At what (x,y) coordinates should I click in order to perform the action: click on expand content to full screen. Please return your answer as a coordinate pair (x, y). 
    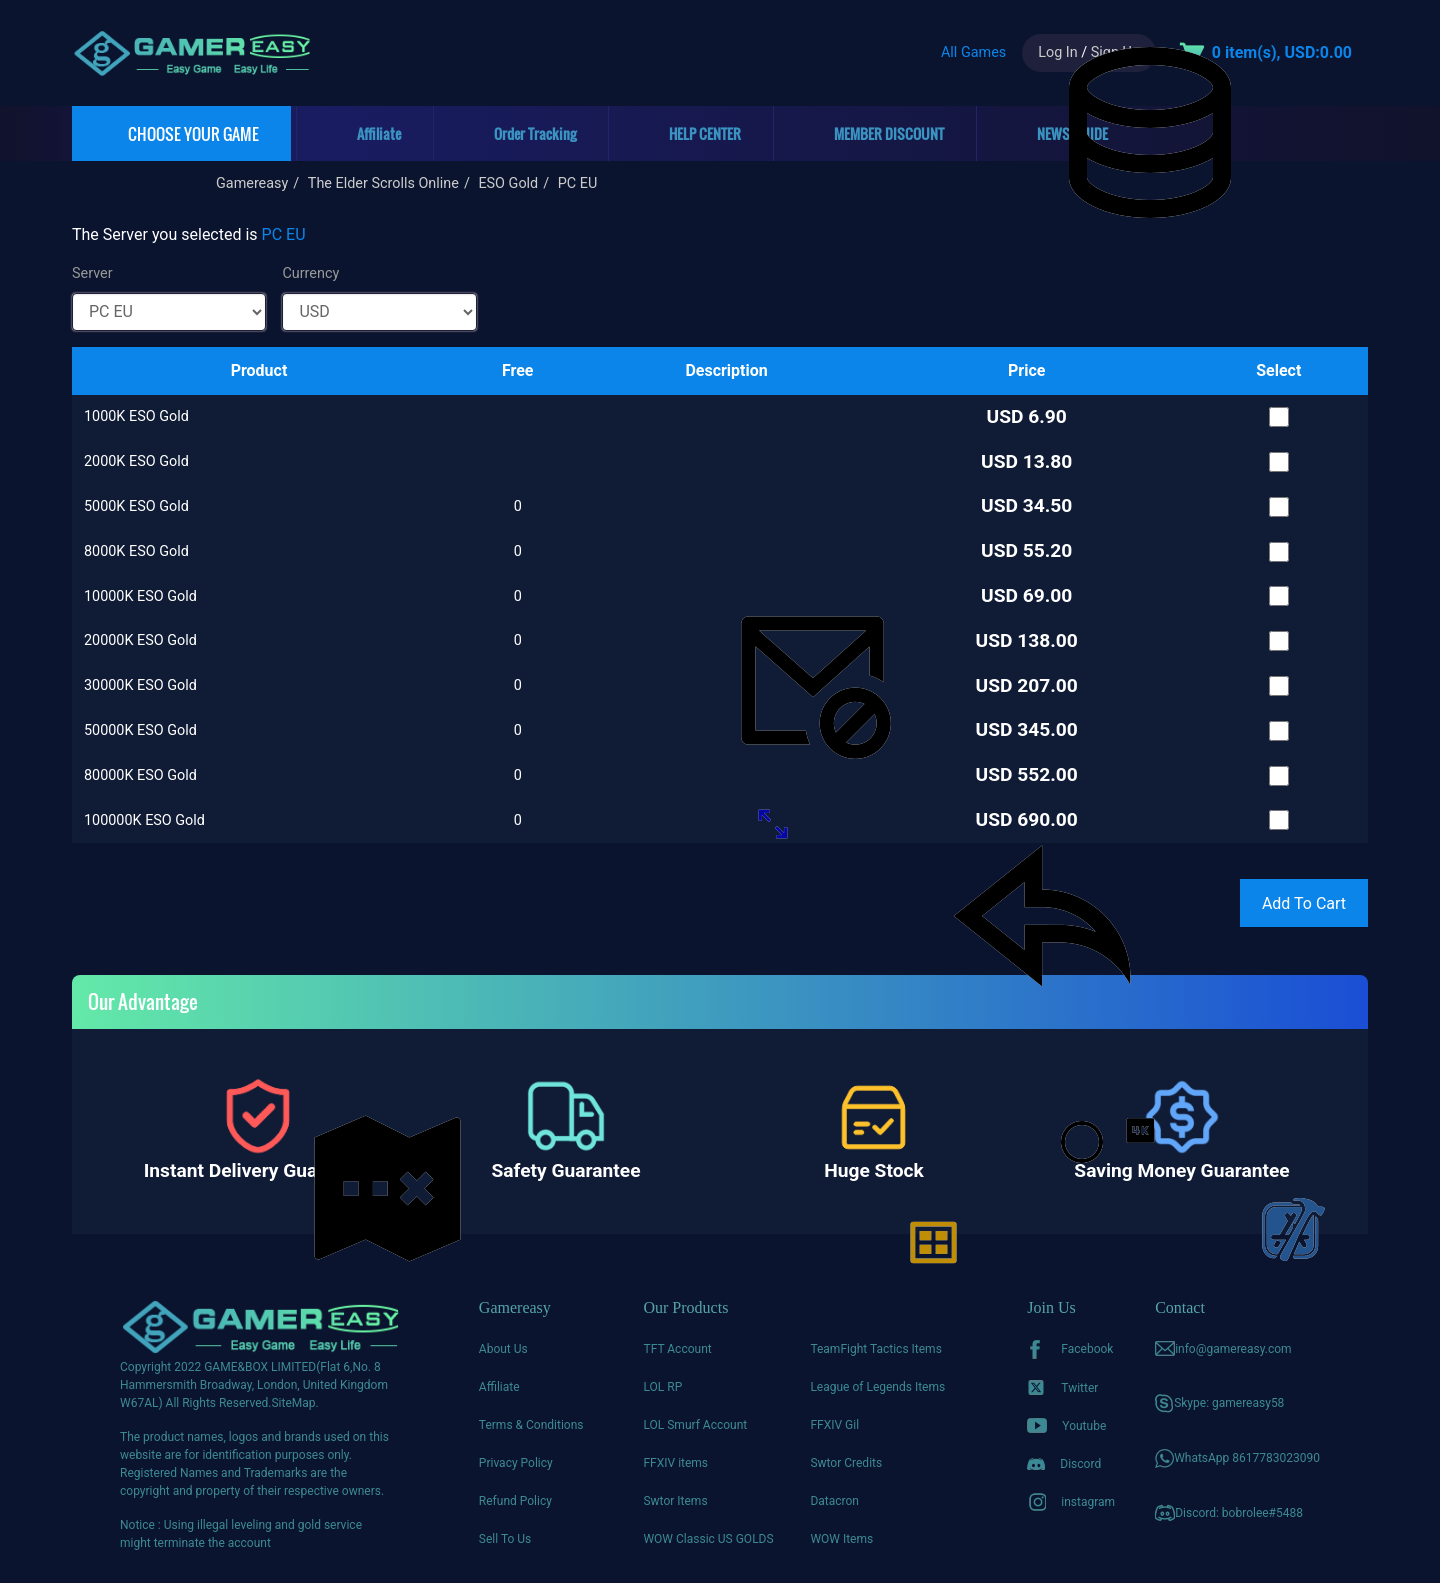
    Looking at the image, I should click on (773, 824).